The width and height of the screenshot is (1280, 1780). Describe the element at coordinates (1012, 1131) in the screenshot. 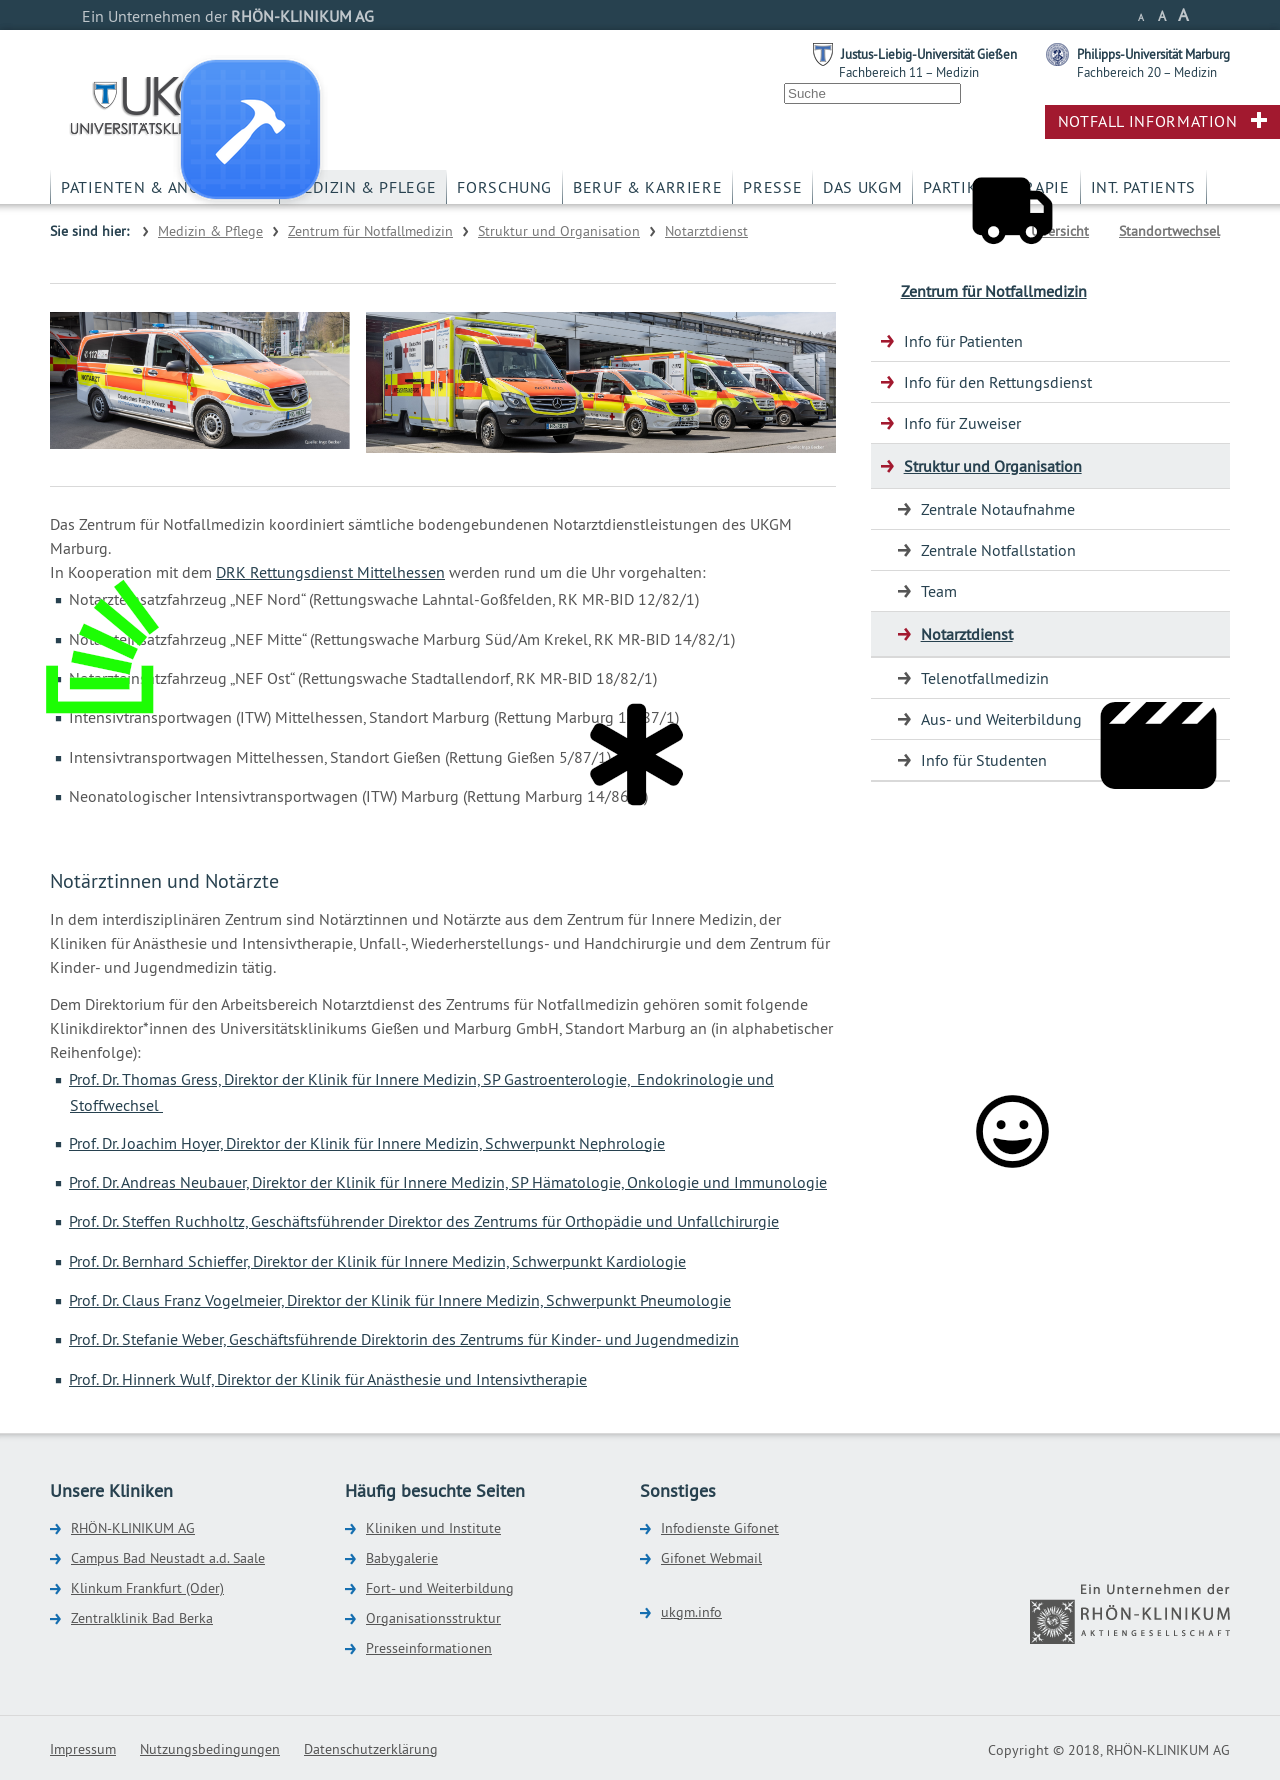

I see `add an emoji or reaction to a message` at that location.